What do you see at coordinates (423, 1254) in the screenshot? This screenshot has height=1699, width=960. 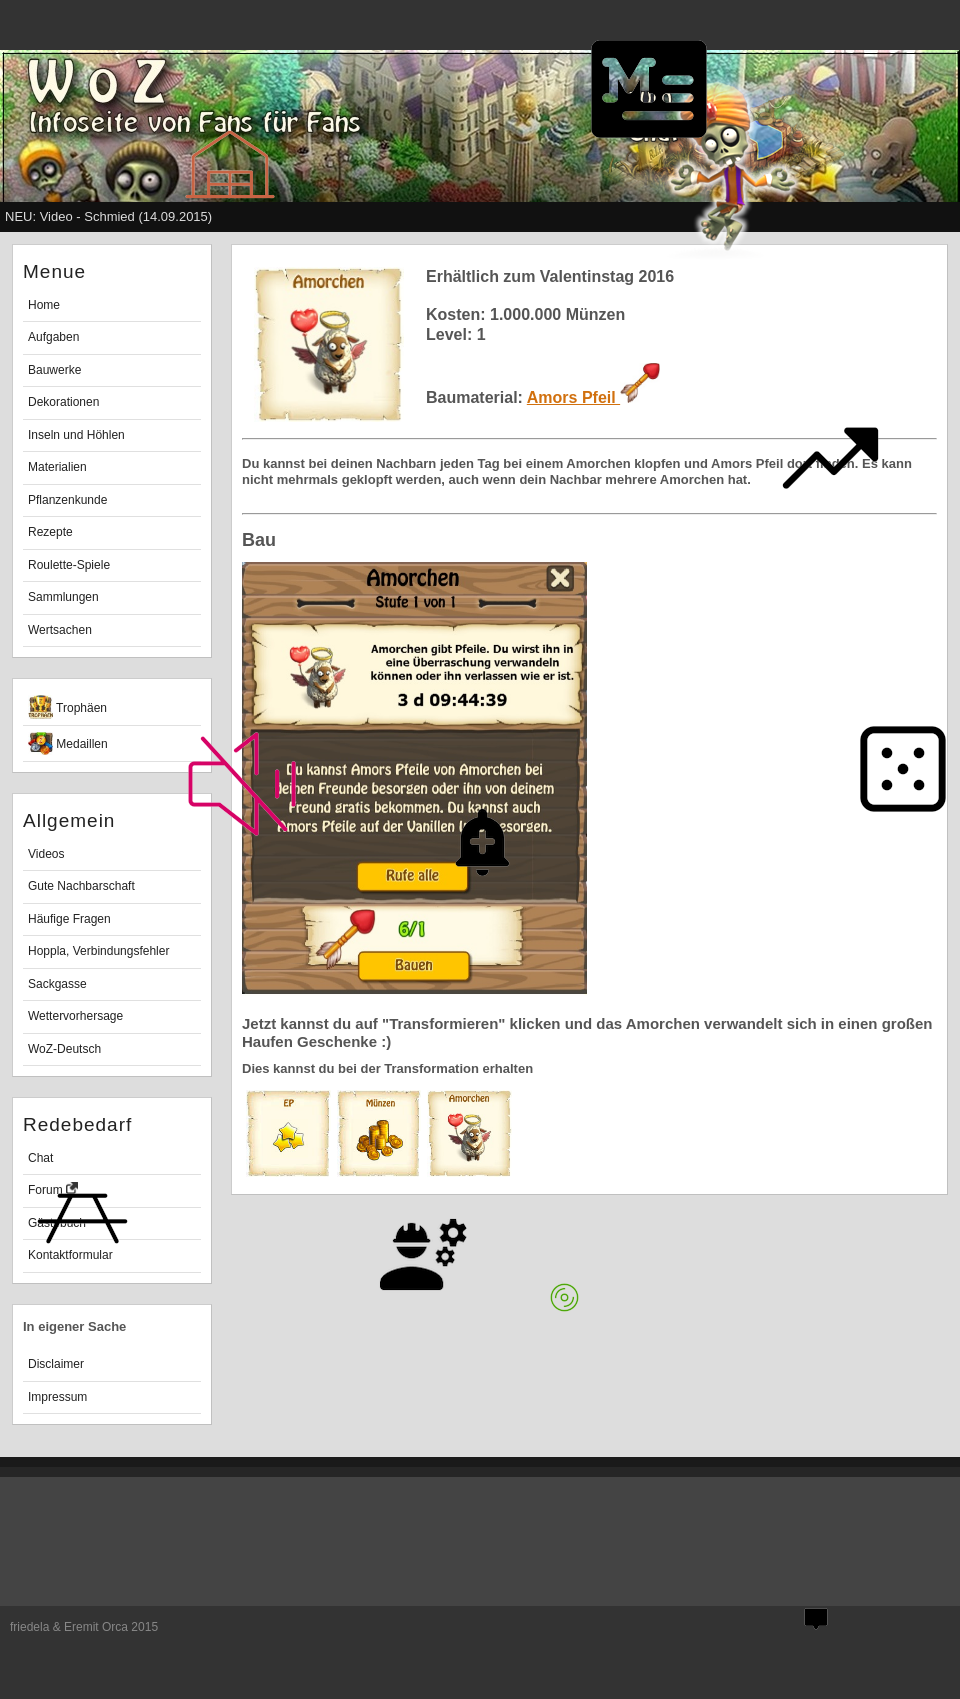 I see `access engineering or technical settings` at bounding box center [423, 1254].